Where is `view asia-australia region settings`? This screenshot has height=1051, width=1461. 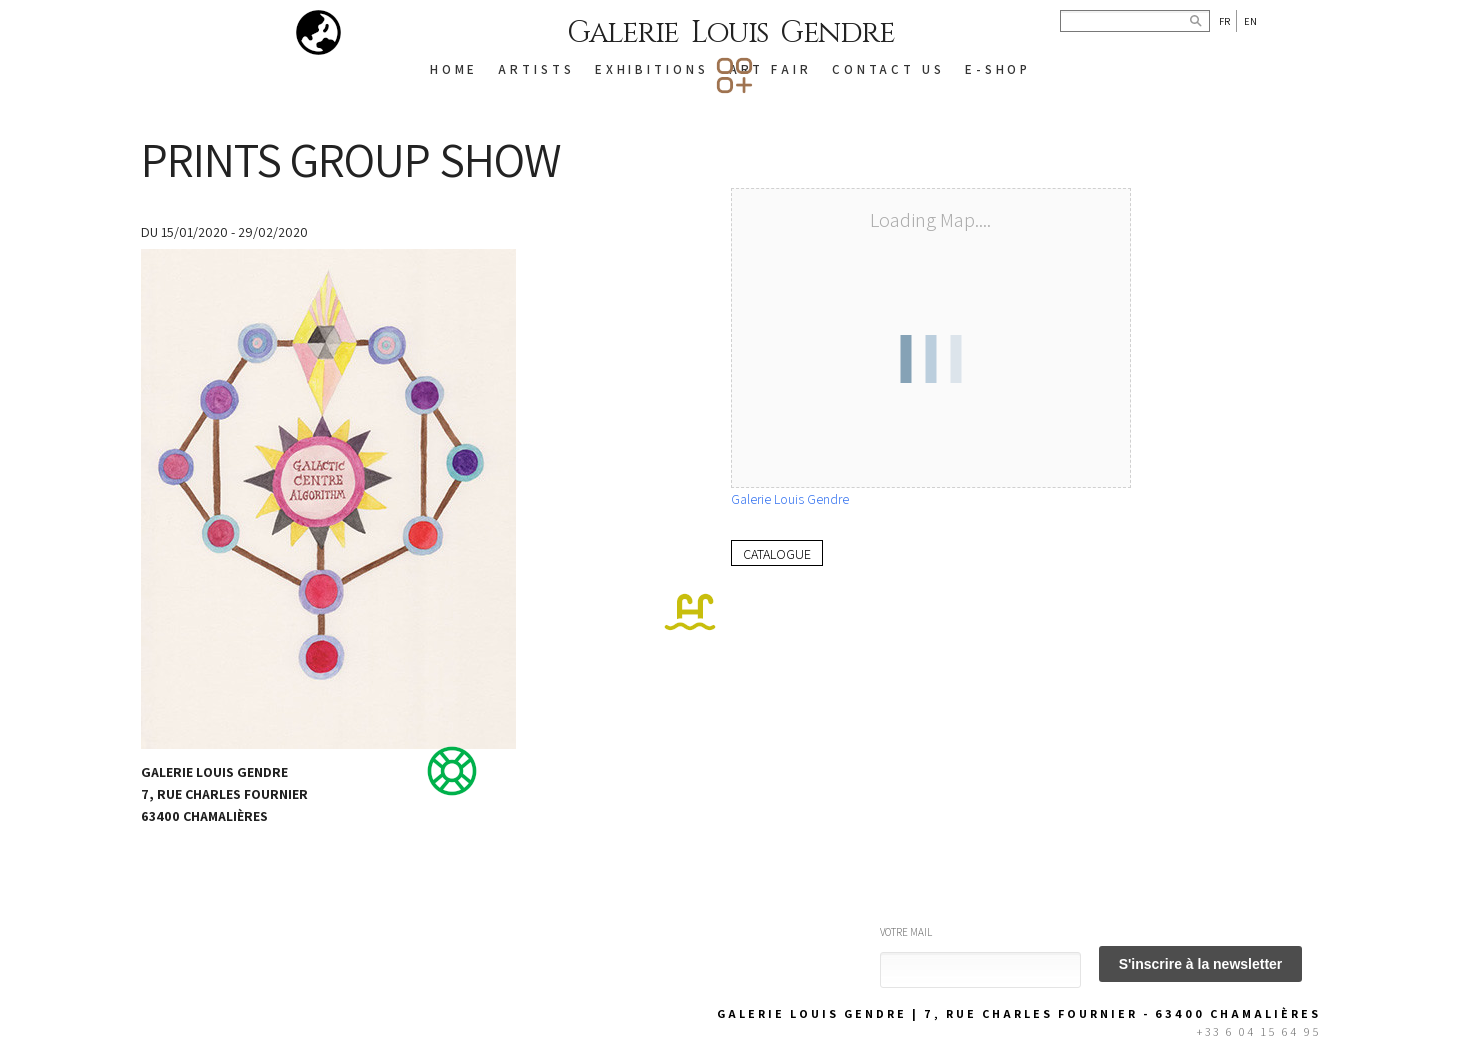
view asia-australia region settings is located at coordinates (318, 32).